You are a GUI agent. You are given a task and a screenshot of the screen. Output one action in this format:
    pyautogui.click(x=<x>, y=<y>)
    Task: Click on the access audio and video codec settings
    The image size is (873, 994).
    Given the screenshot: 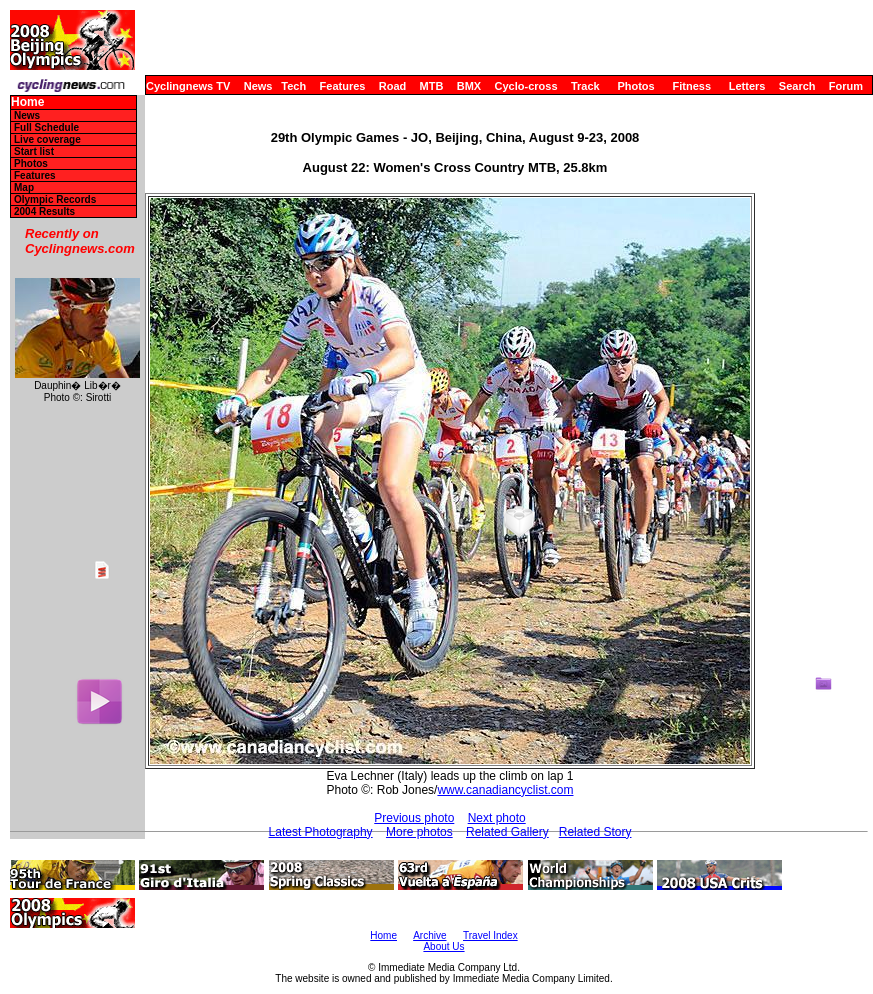 What is the action you would take?
    pyautogui.click(x=99, y=701)
    